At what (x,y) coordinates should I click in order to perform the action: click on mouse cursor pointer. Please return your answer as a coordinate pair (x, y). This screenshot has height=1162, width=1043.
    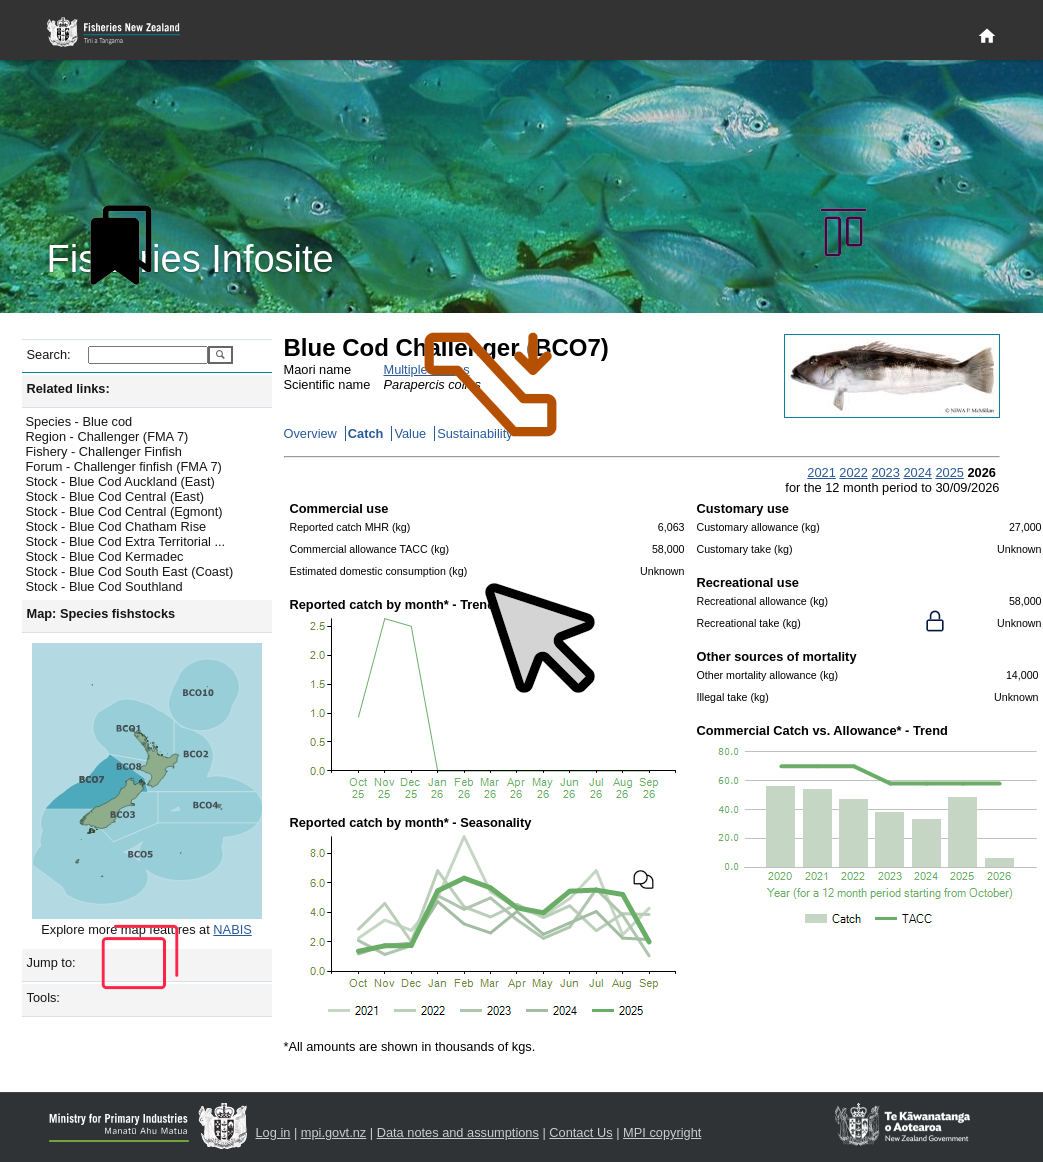
    Looking at the image, I should click on (540, 638).